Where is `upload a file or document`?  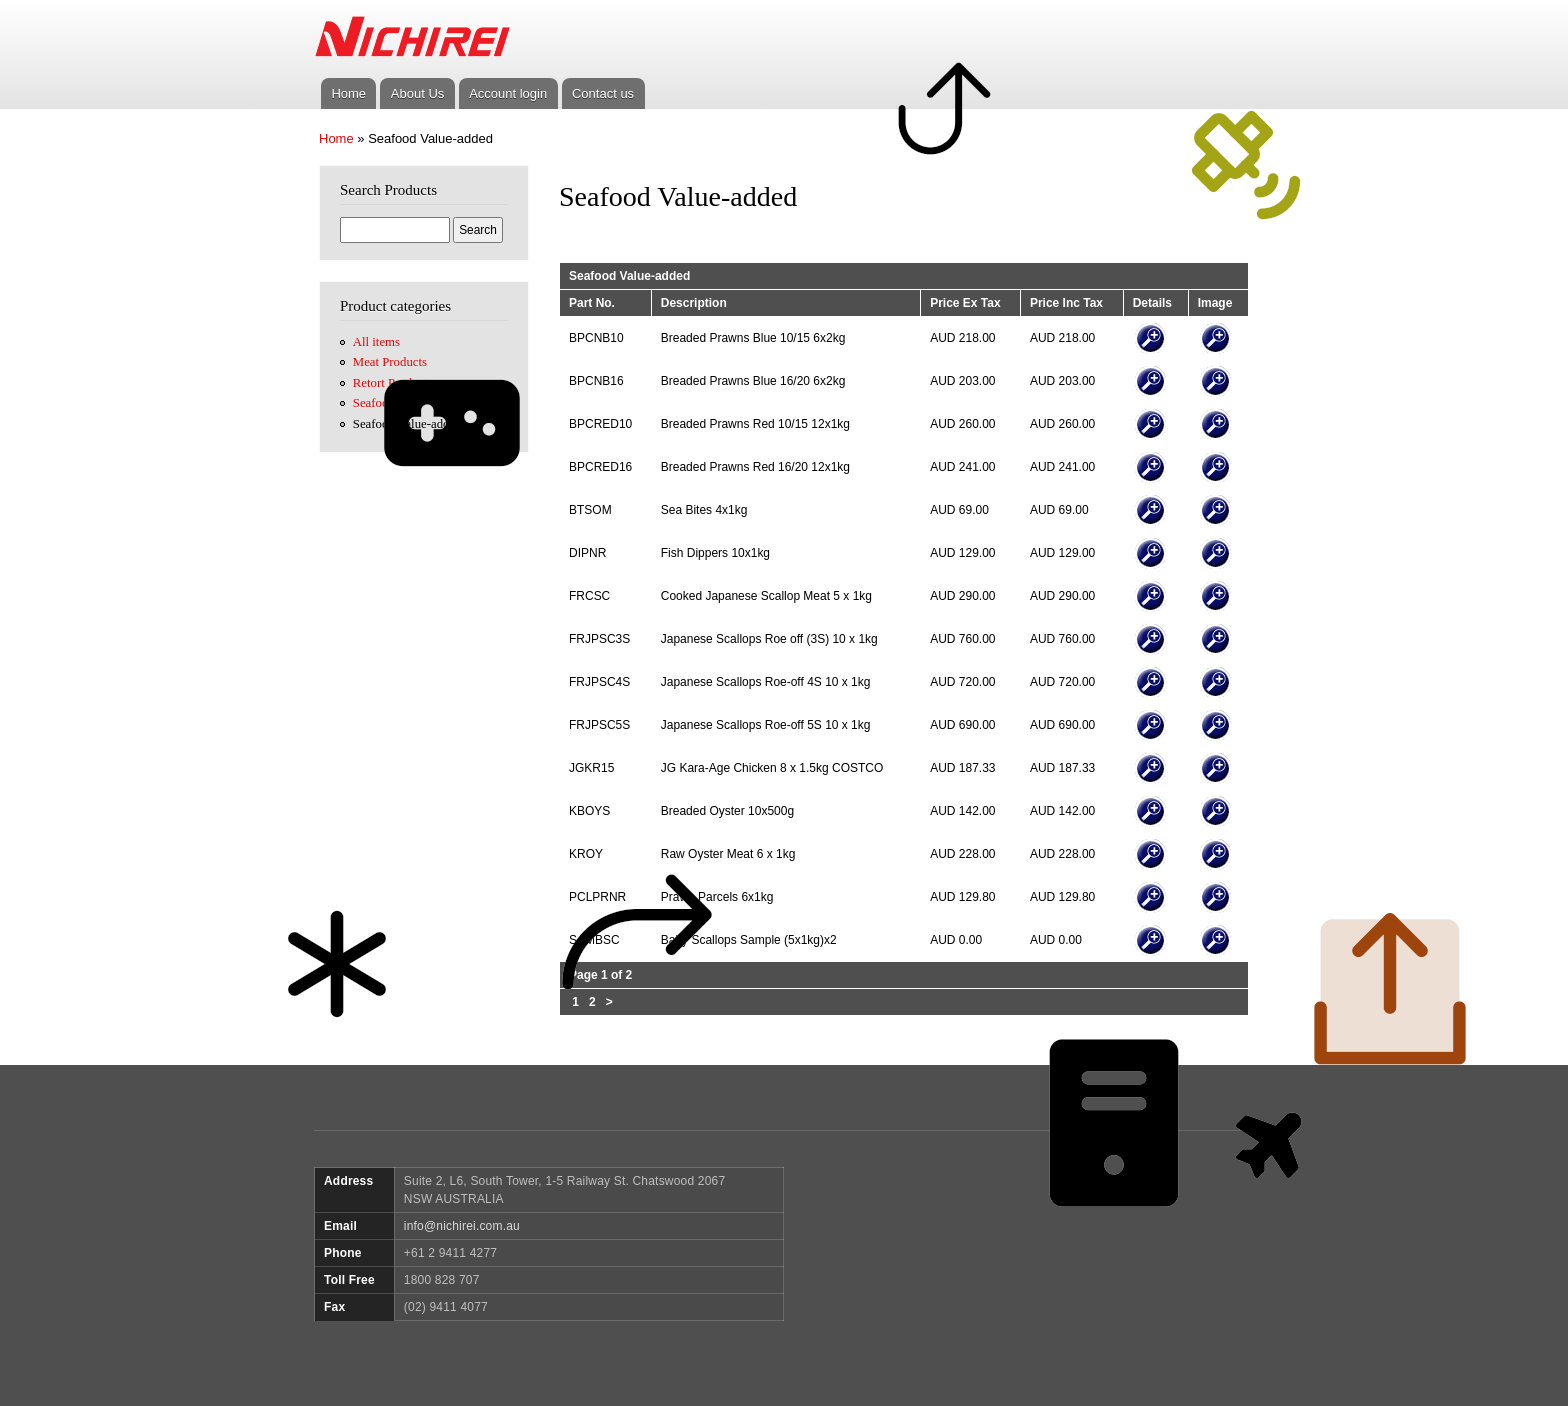 upload a file or document is located at coordinates (1390, 995).